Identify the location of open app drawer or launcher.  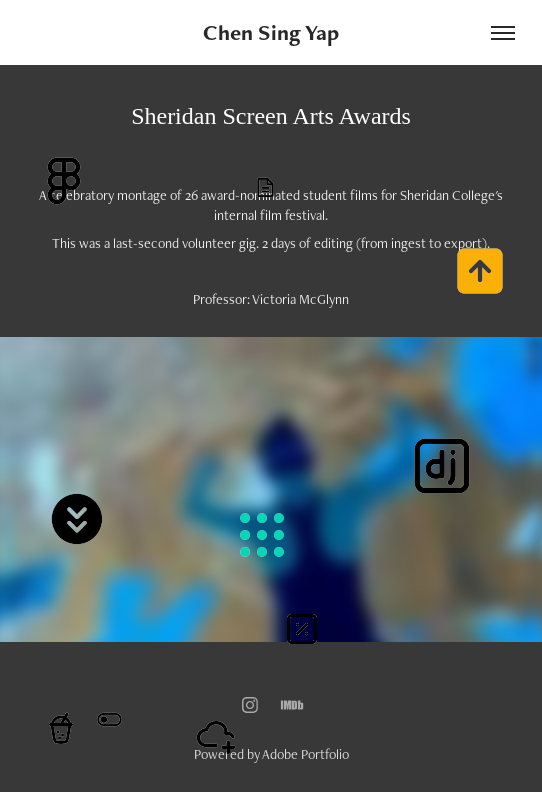
(262, 535).